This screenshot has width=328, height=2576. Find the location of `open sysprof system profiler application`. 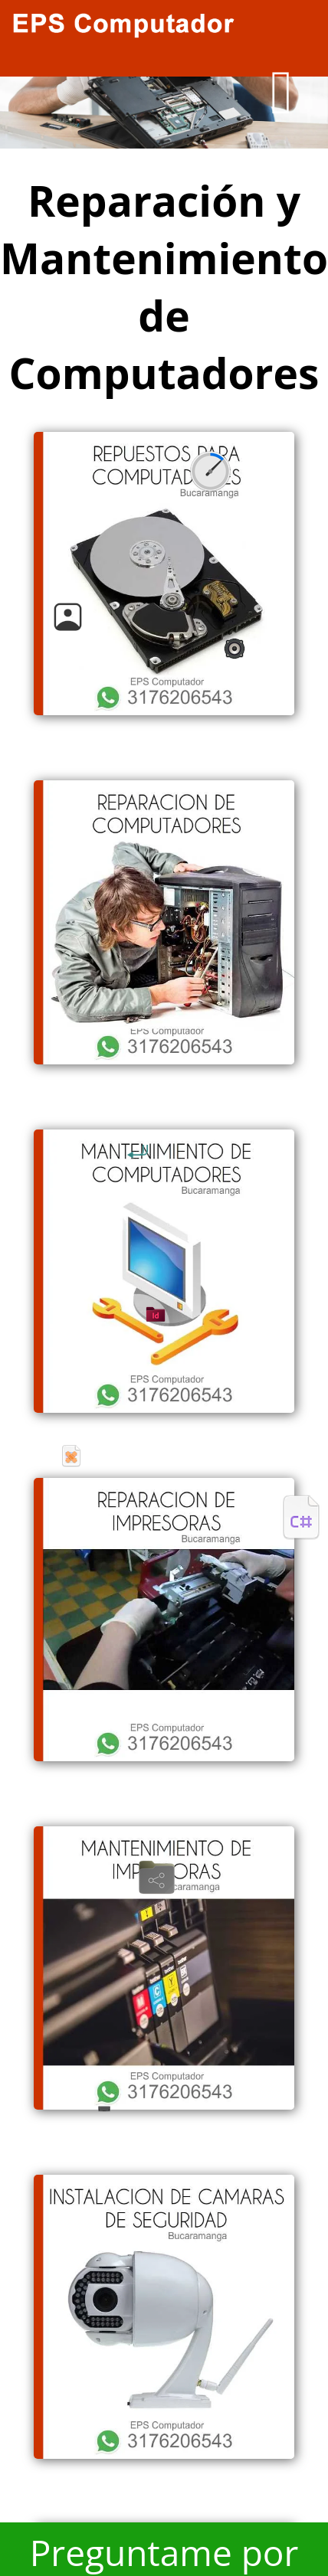

open sysprof system profiler application is located at coordinates (210, 471).